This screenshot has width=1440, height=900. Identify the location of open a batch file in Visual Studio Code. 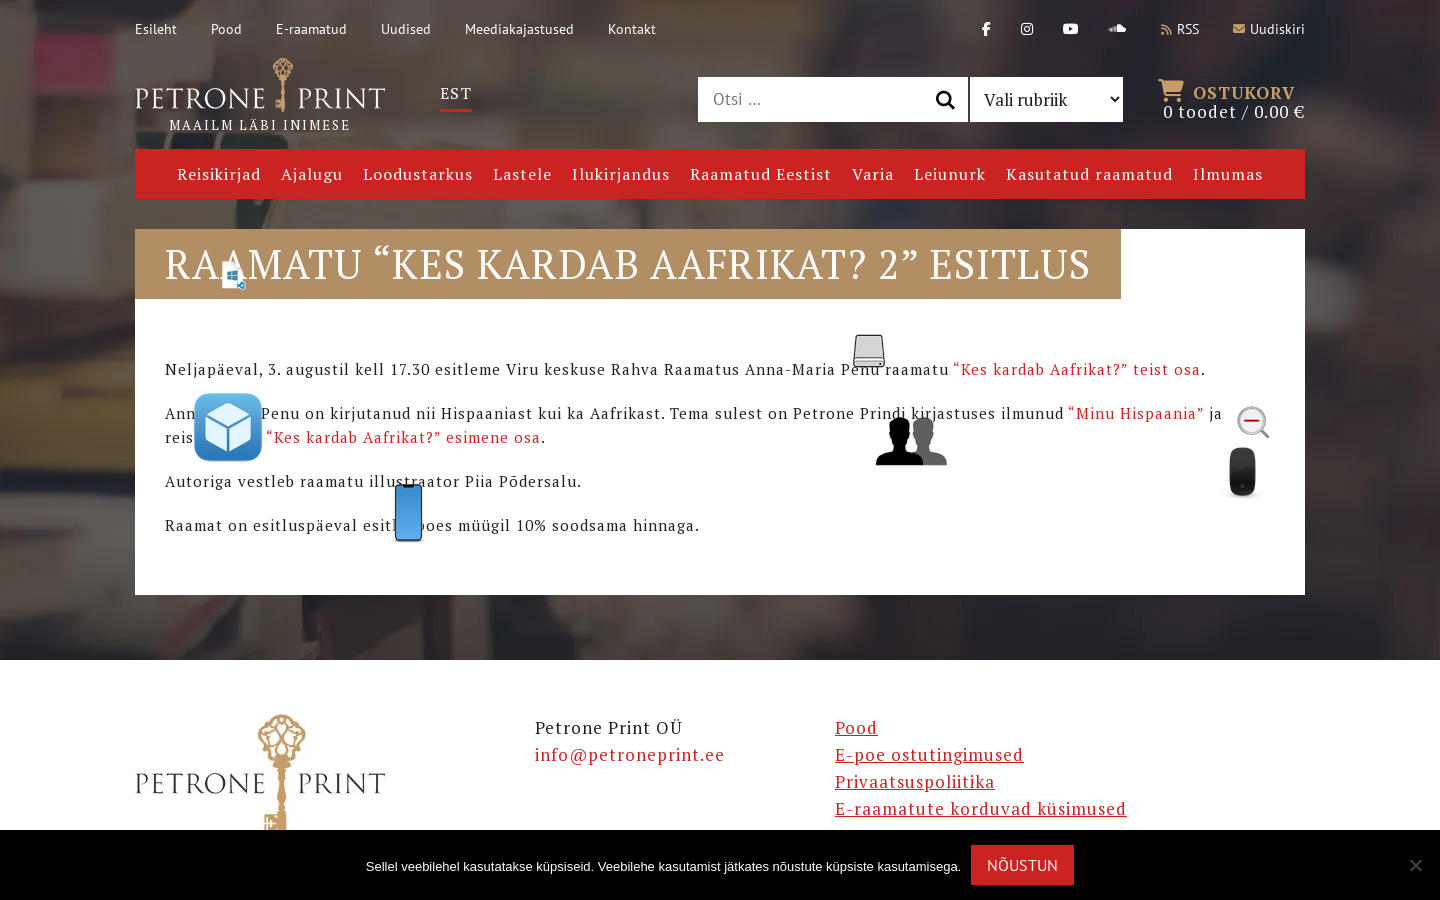
(232, 275).